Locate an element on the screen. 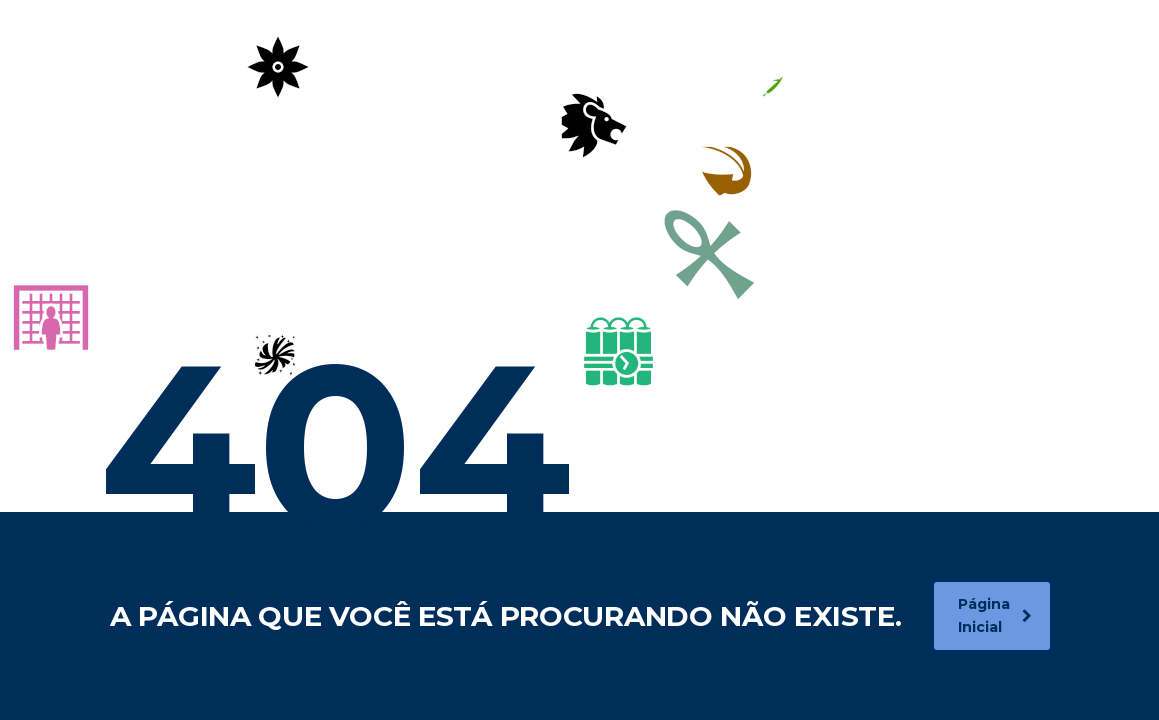  activate a timed explosive or bomb in-game is located at coordinates (618, 351).